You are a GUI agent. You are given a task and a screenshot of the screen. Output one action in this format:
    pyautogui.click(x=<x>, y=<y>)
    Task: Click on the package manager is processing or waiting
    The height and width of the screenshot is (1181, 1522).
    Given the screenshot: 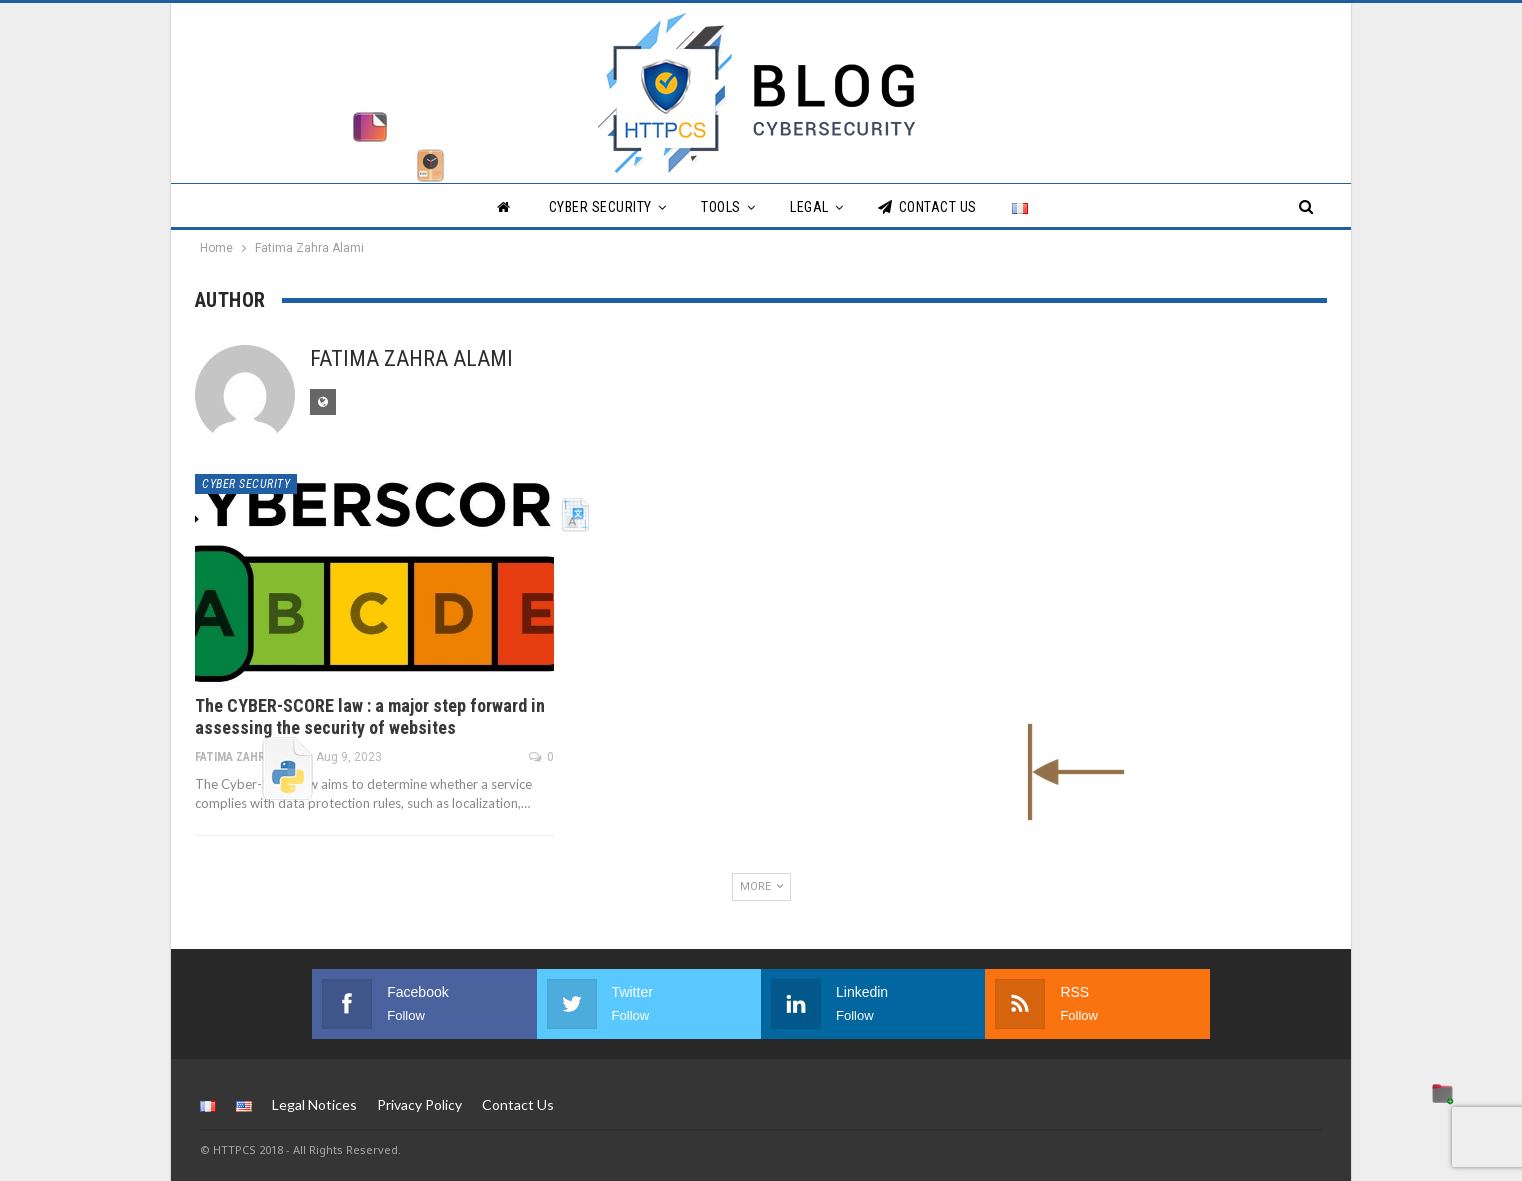 What is the action you would take?
    pyautogui.click(x=430, y=165)
    